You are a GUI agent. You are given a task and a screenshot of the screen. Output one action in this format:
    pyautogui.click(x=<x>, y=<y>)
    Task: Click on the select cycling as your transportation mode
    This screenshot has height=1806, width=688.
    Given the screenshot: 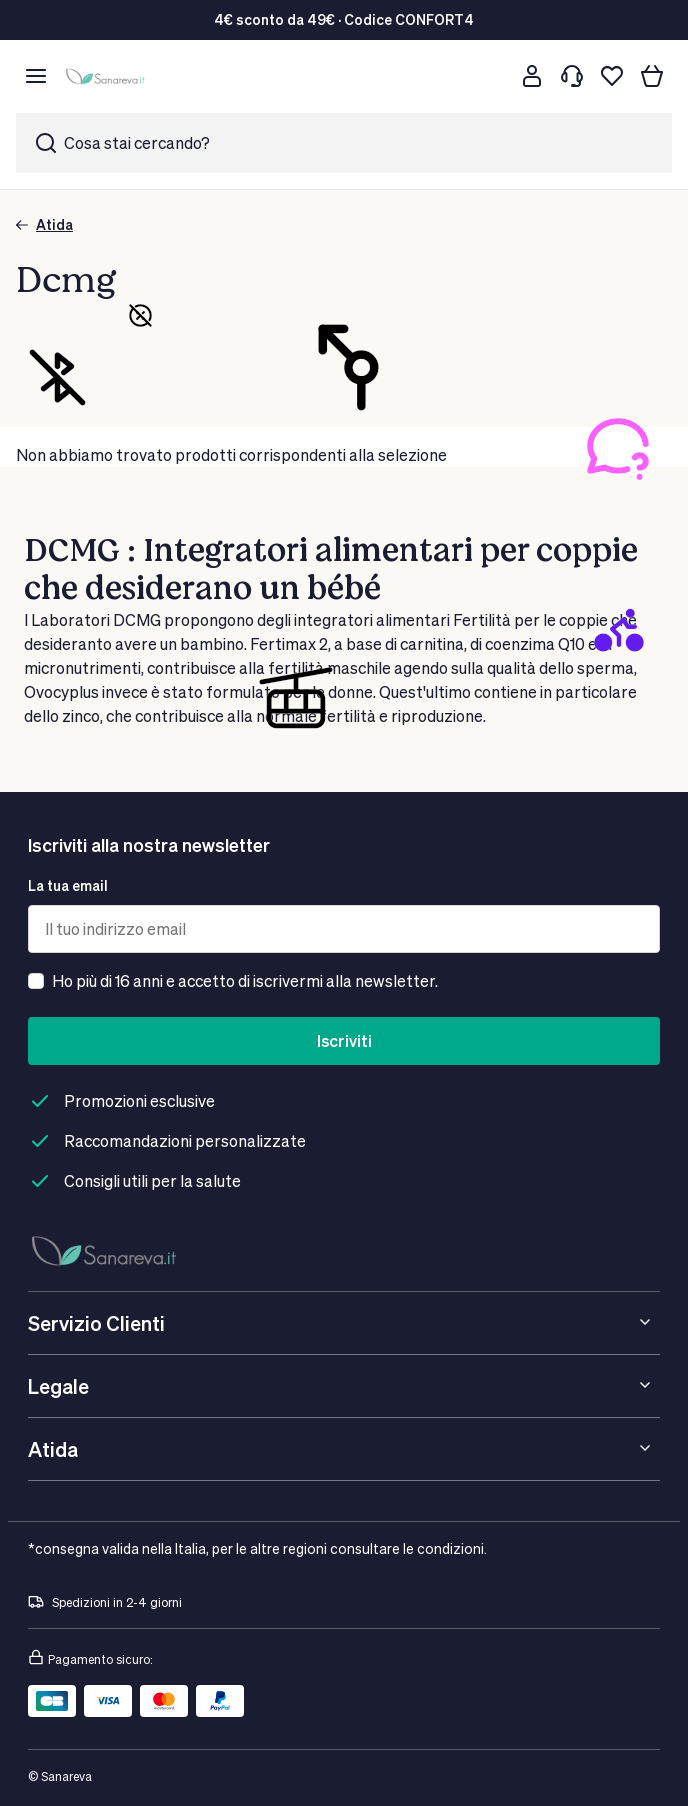 What is the action you would take?
    pyautogui.click(x=619, y=629)
    